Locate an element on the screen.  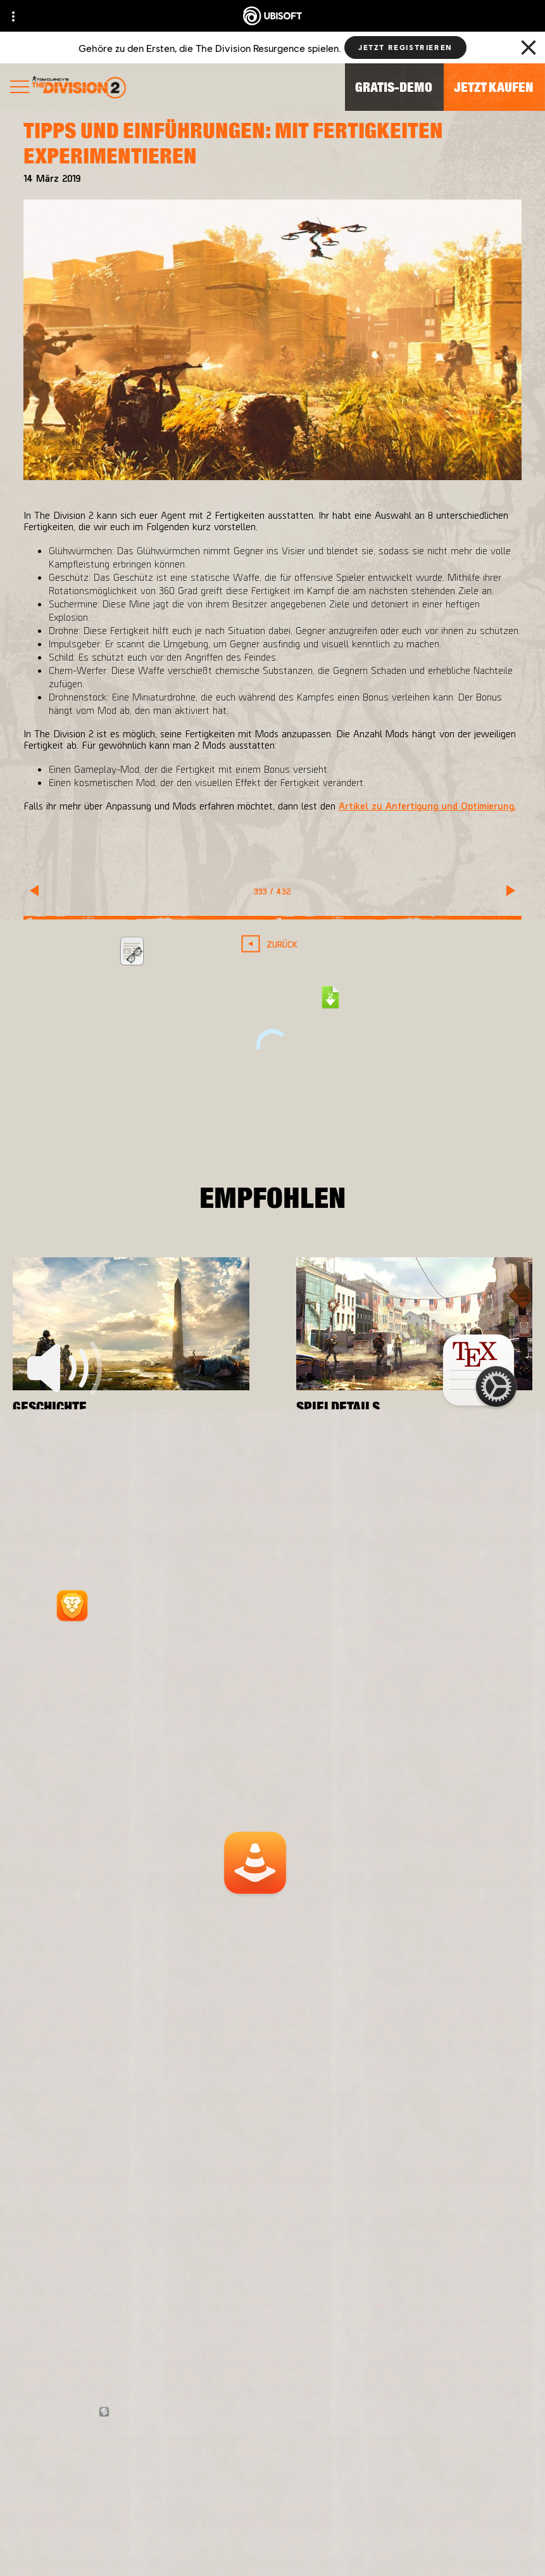
open the documents app is located at coordinates (132, 951).